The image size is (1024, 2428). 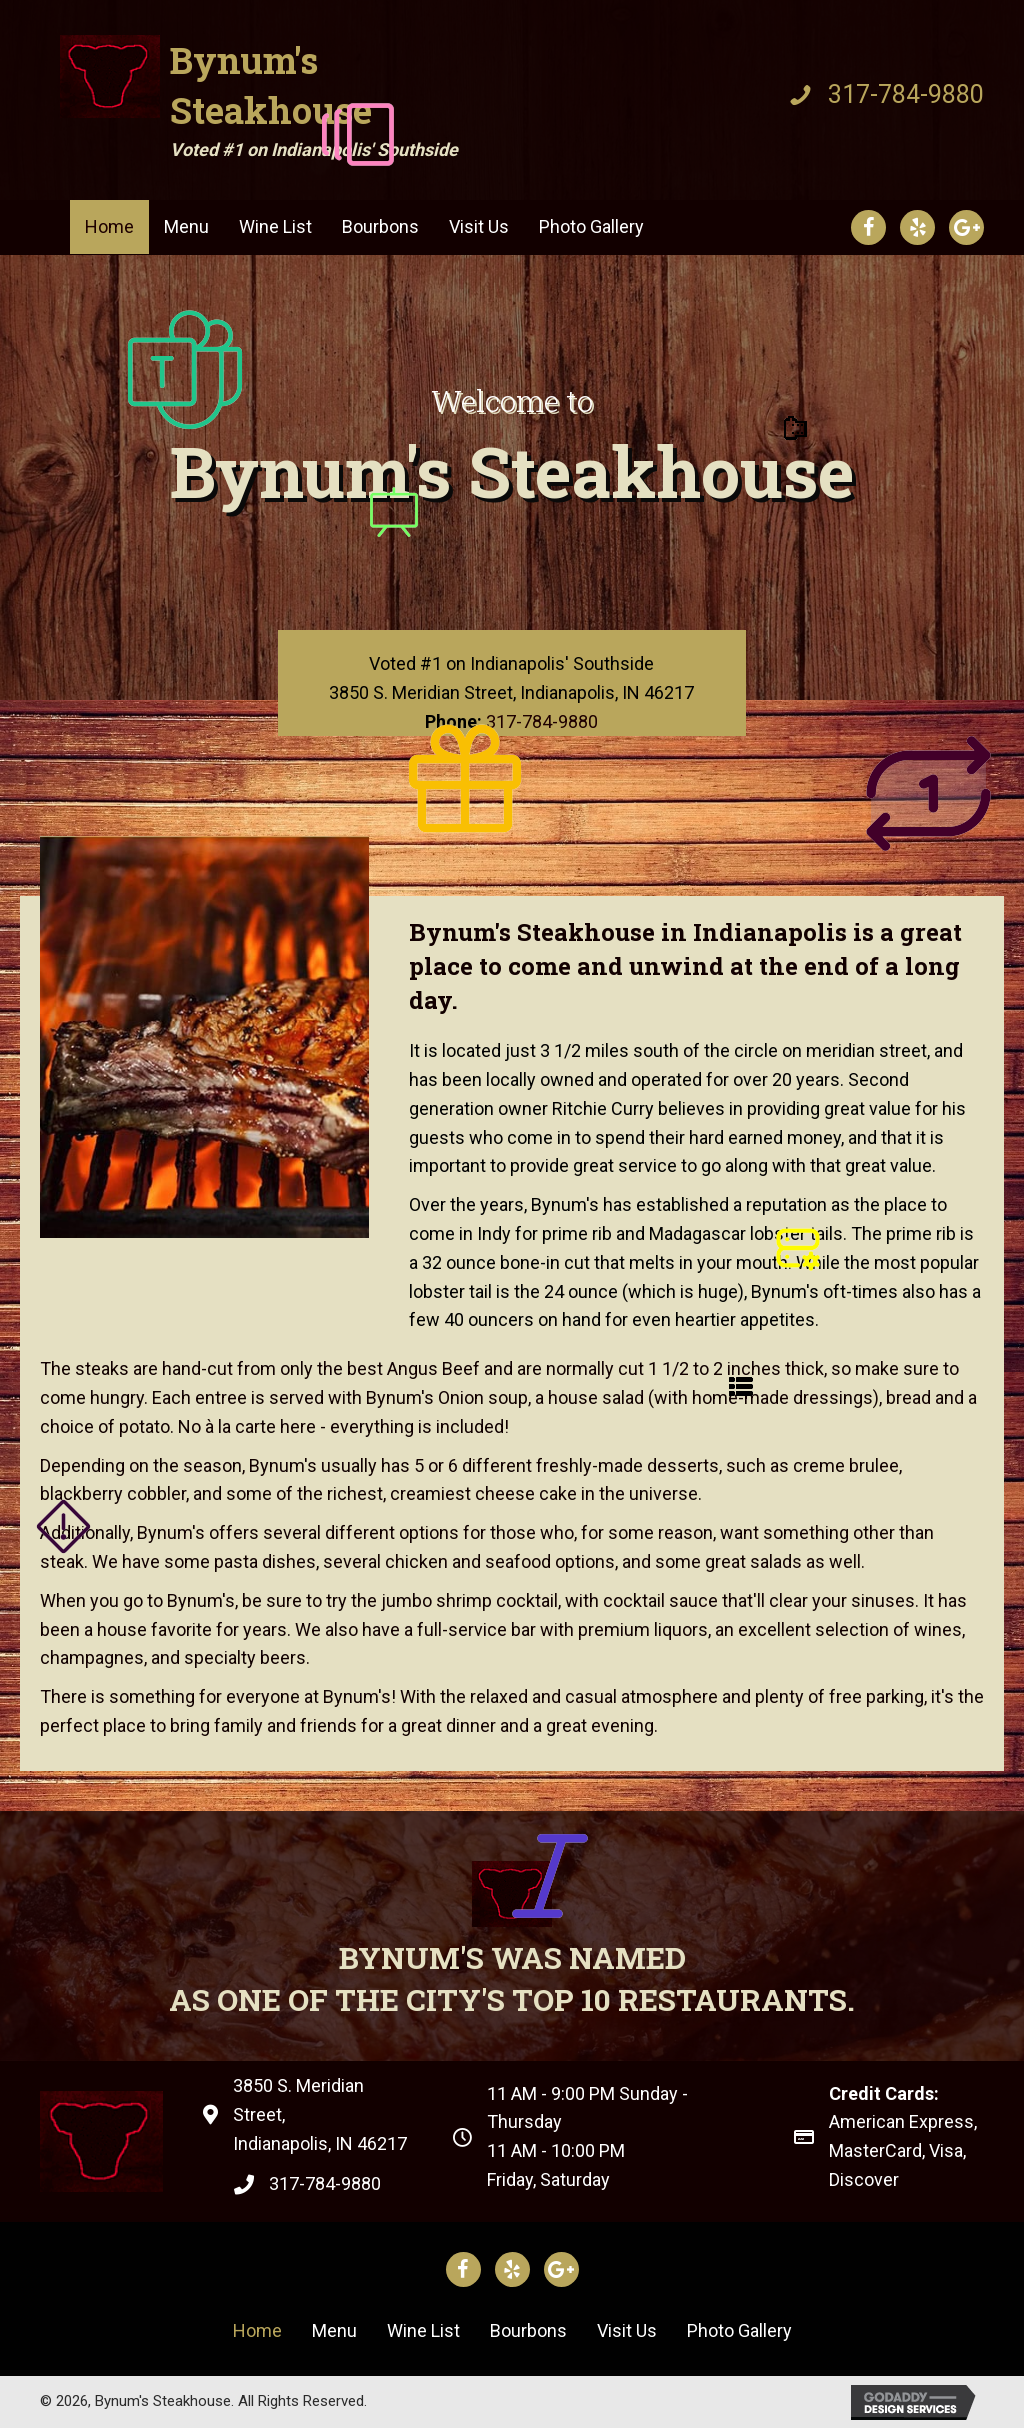 I want to click on repeat the current track once, so click(x=928, y=793).